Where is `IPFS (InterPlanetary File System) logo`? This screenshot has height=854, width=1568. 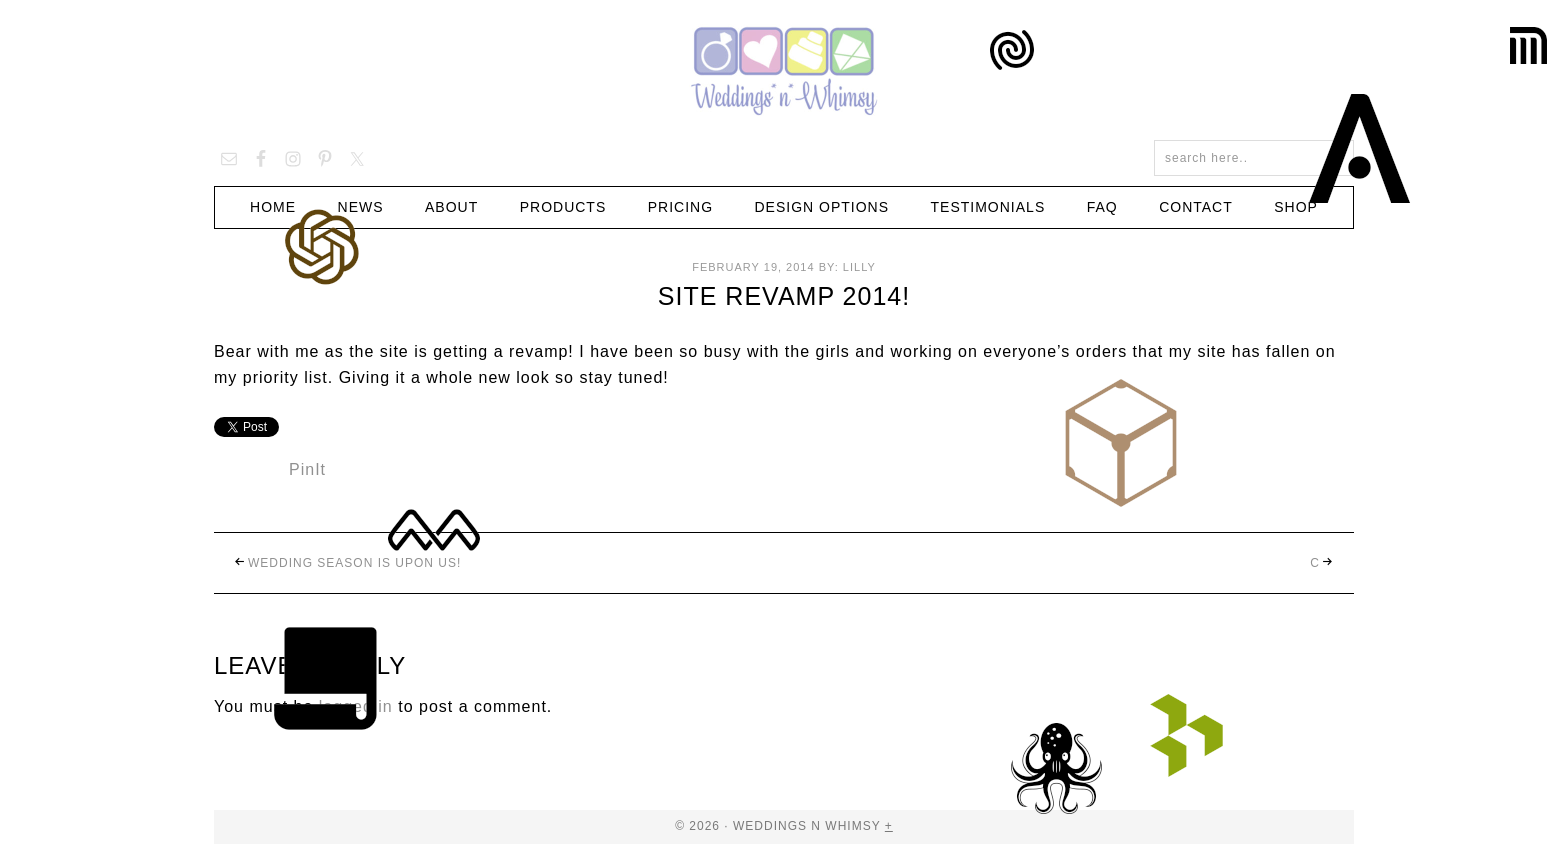
IPFS (InterPlanetary File System) logo is located at coordinates (1121, 443).